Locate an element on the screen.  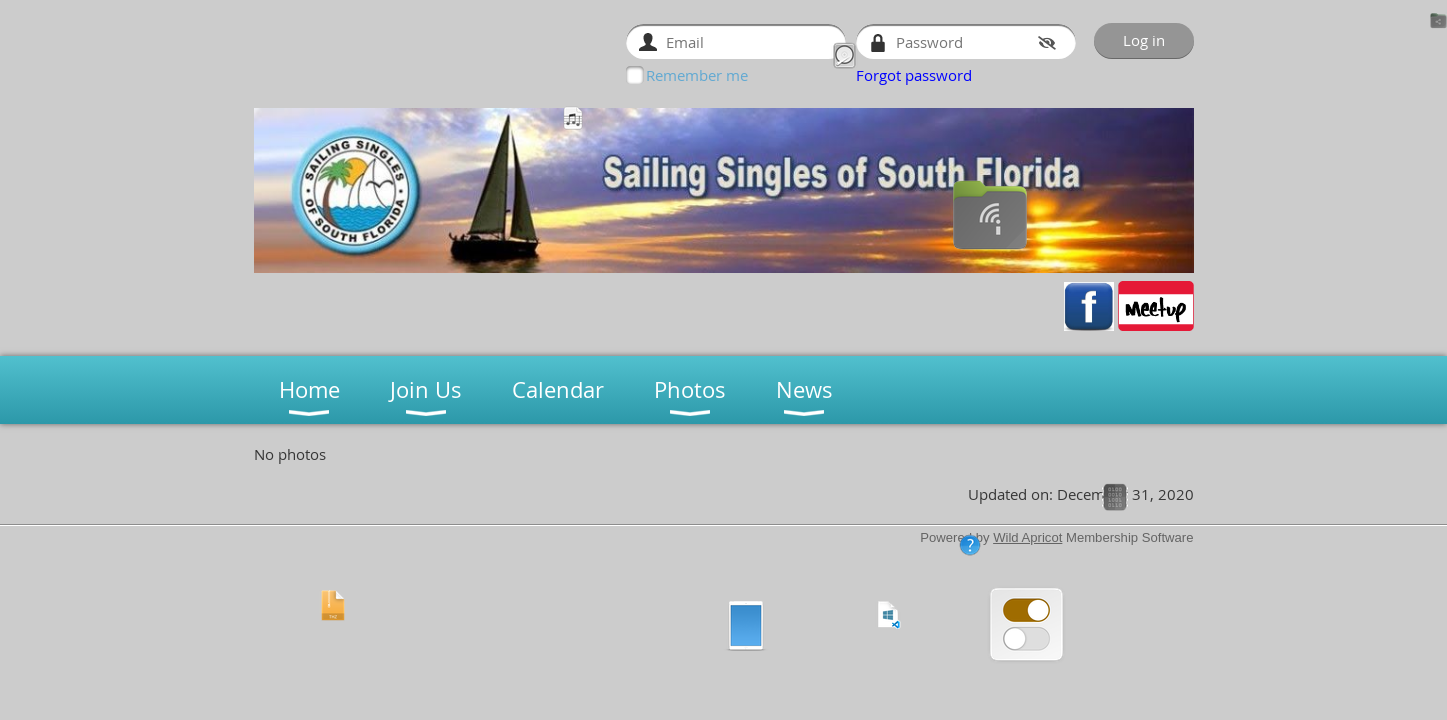
open a batch file in Visual Studio Code is located at coordinates (888, 615).